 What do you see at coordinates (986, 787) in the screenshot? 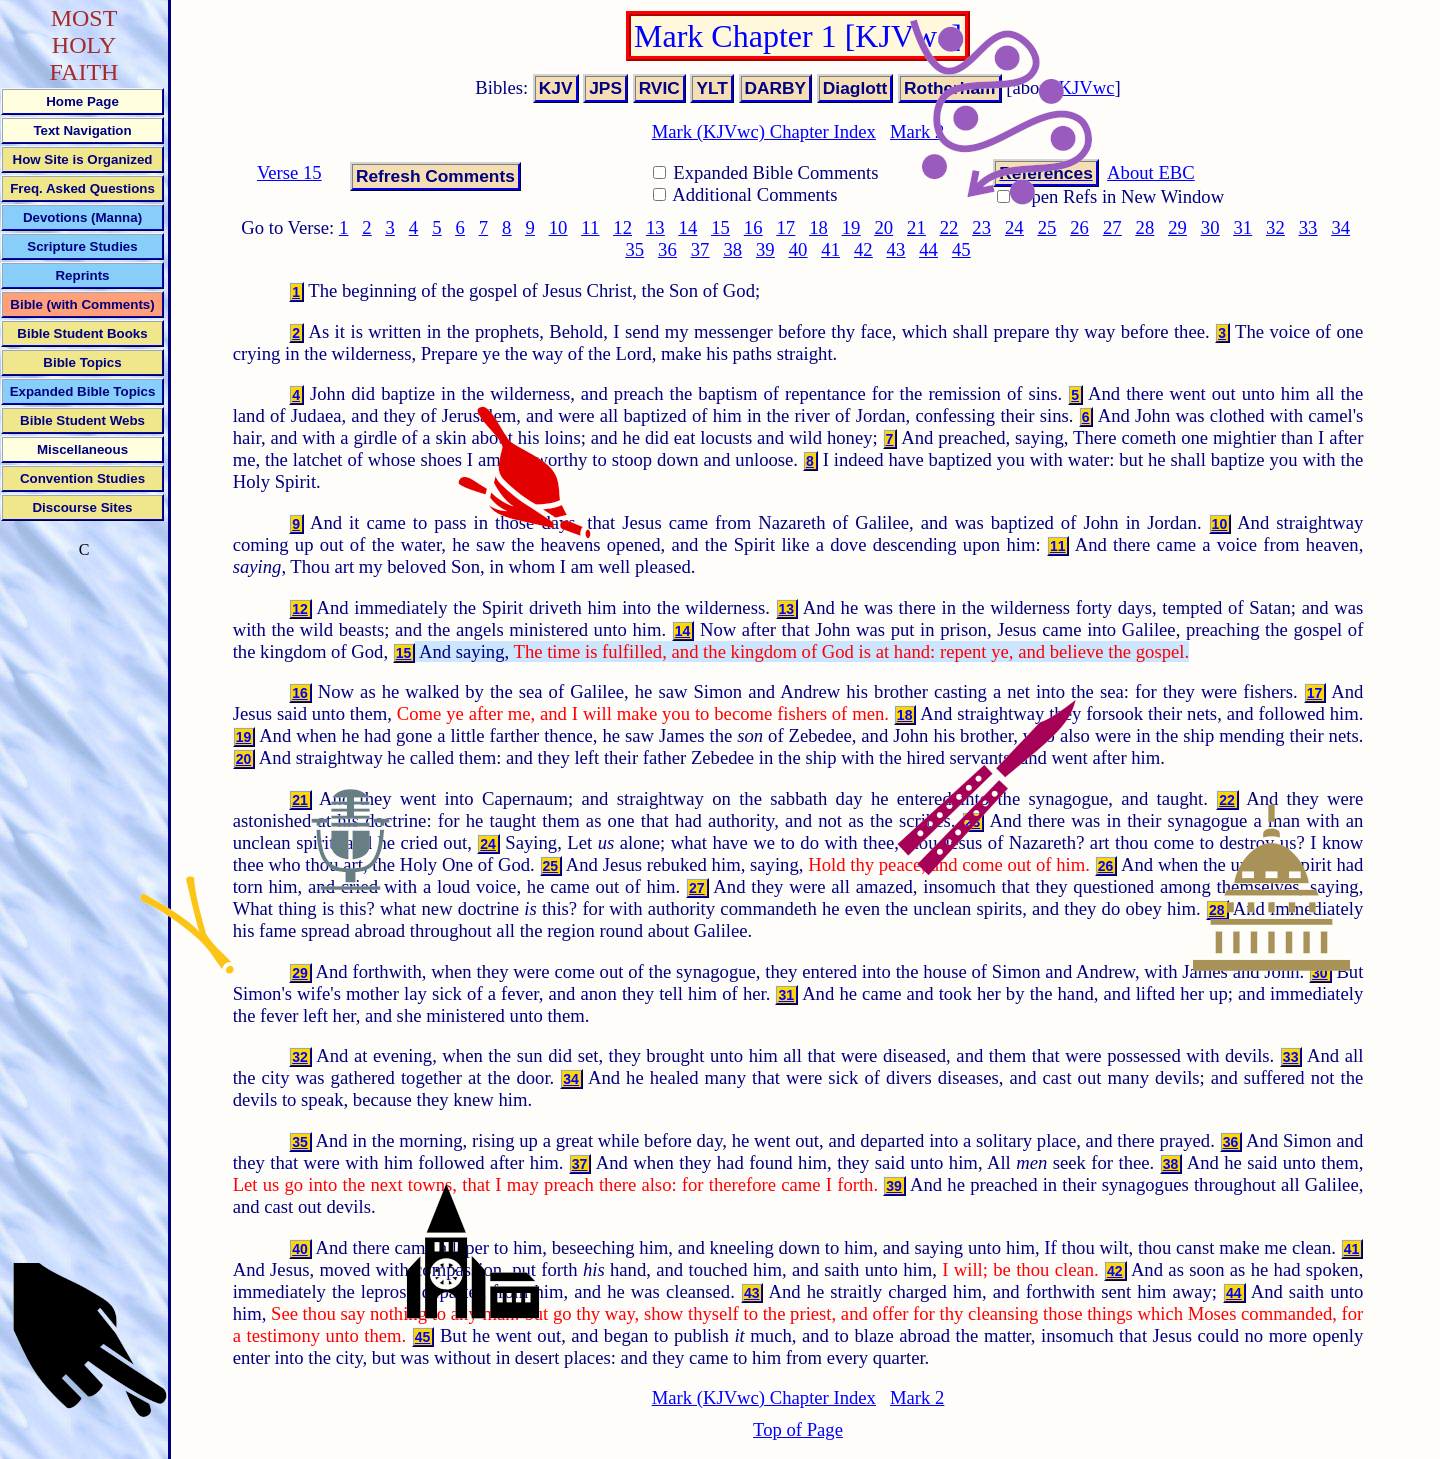
I see `select butterfly knife weapon in game inventory` at bounding box center [986, 787].